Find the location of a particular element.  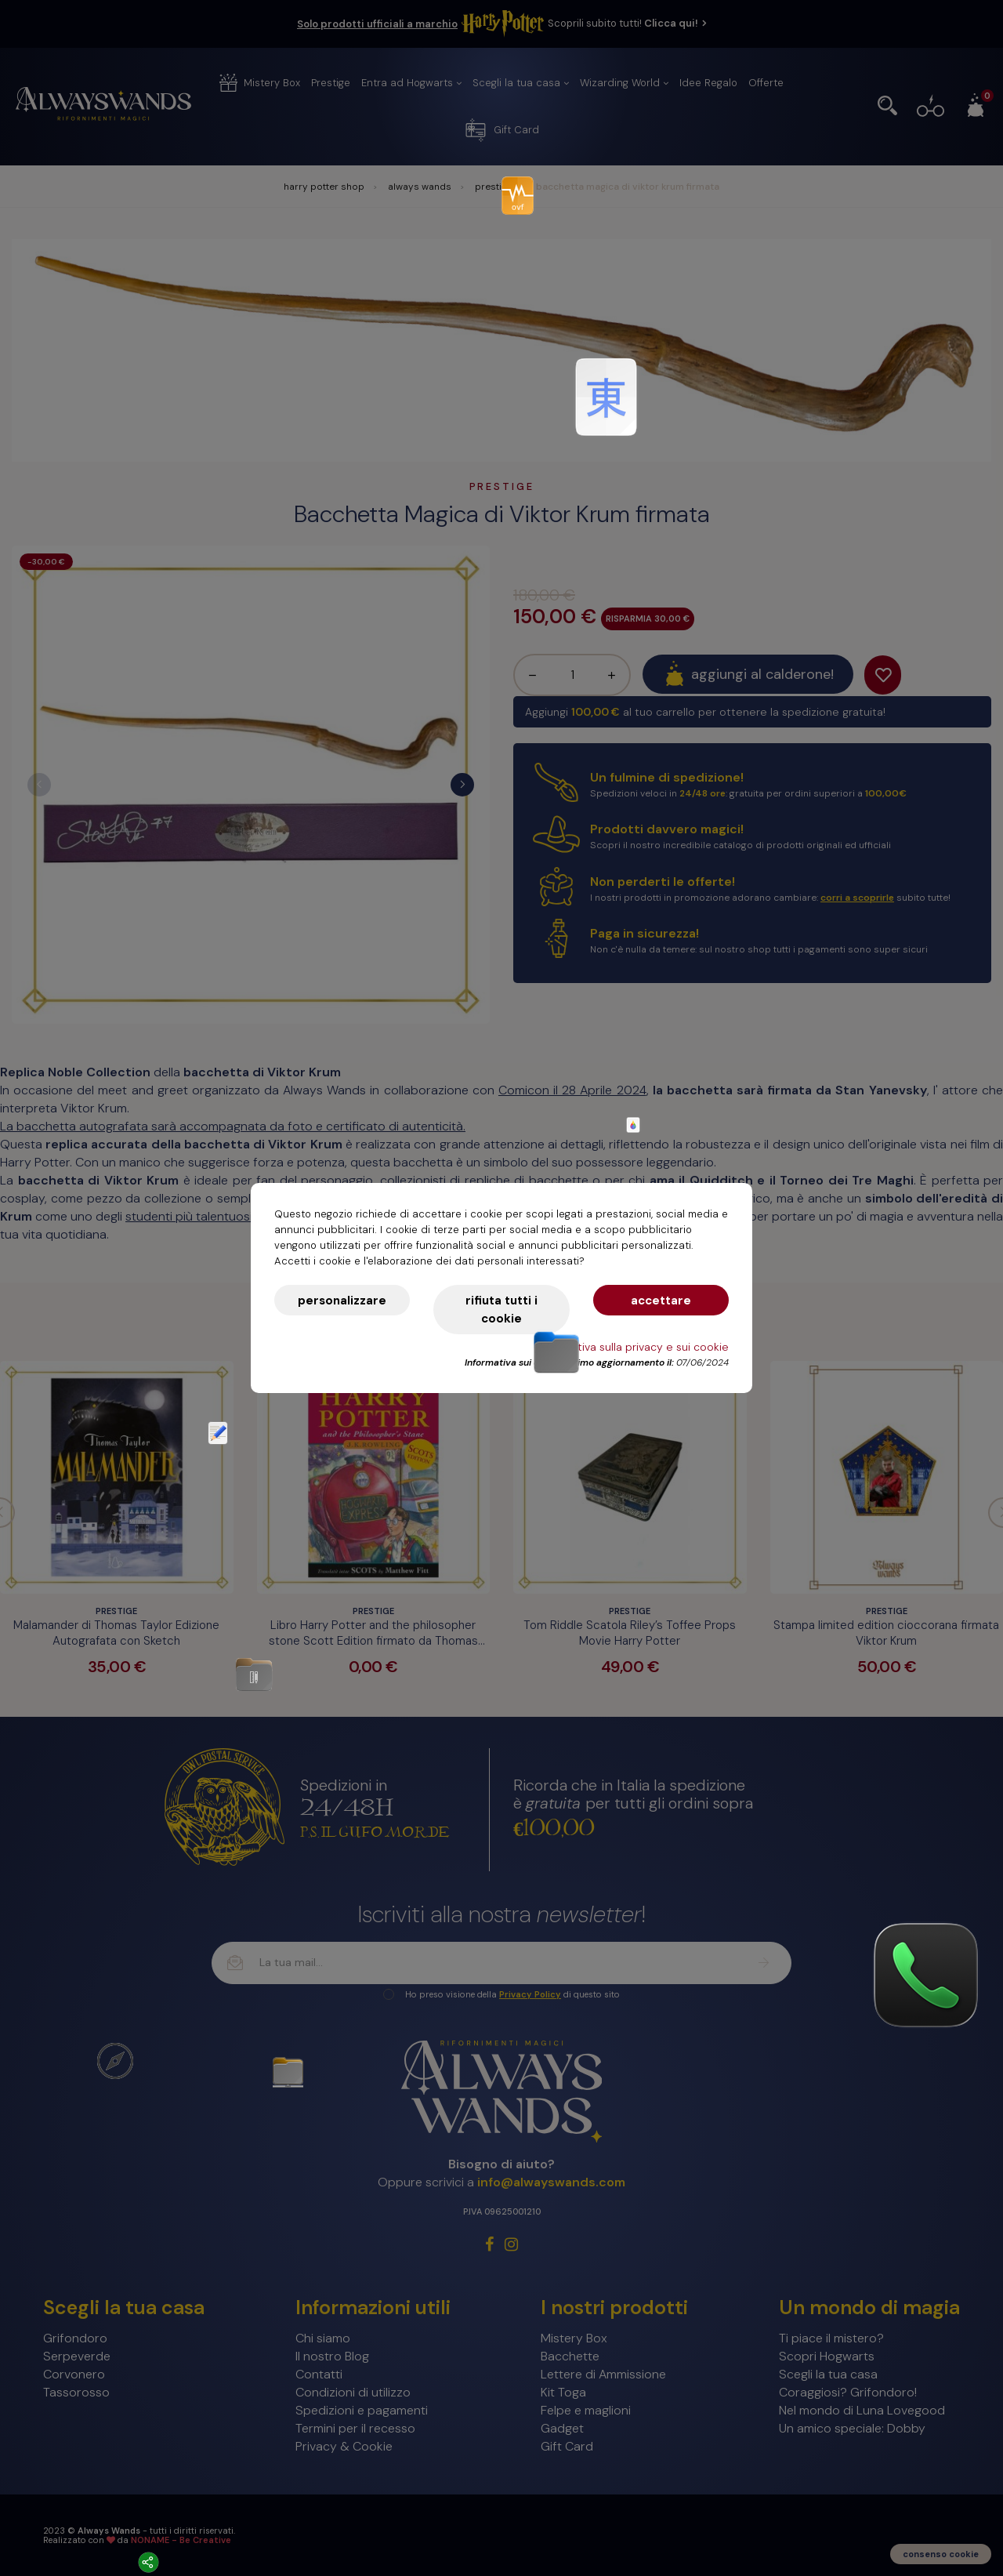

open the phone app to make or receive calls is located at coordinates (925, 1975).